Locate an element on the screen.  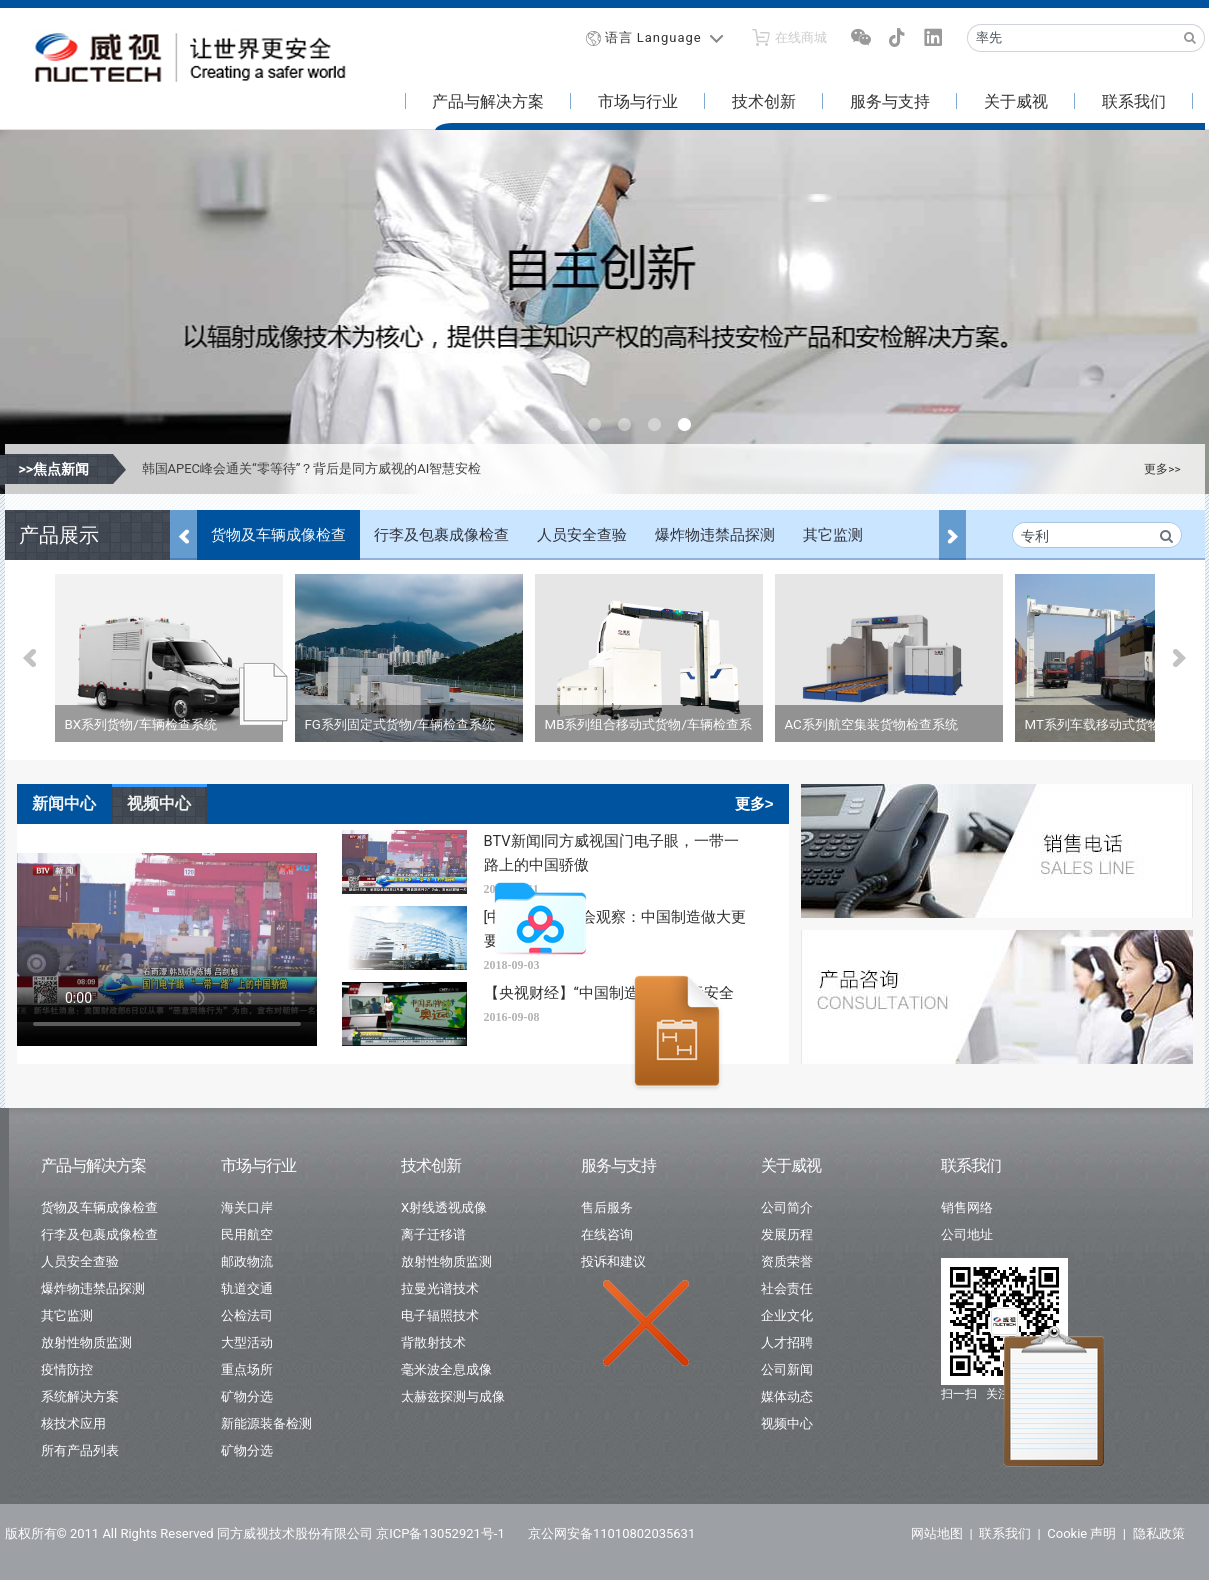
open Baidu Netdisk cloud storage folder is located at coordinates (540, 921).